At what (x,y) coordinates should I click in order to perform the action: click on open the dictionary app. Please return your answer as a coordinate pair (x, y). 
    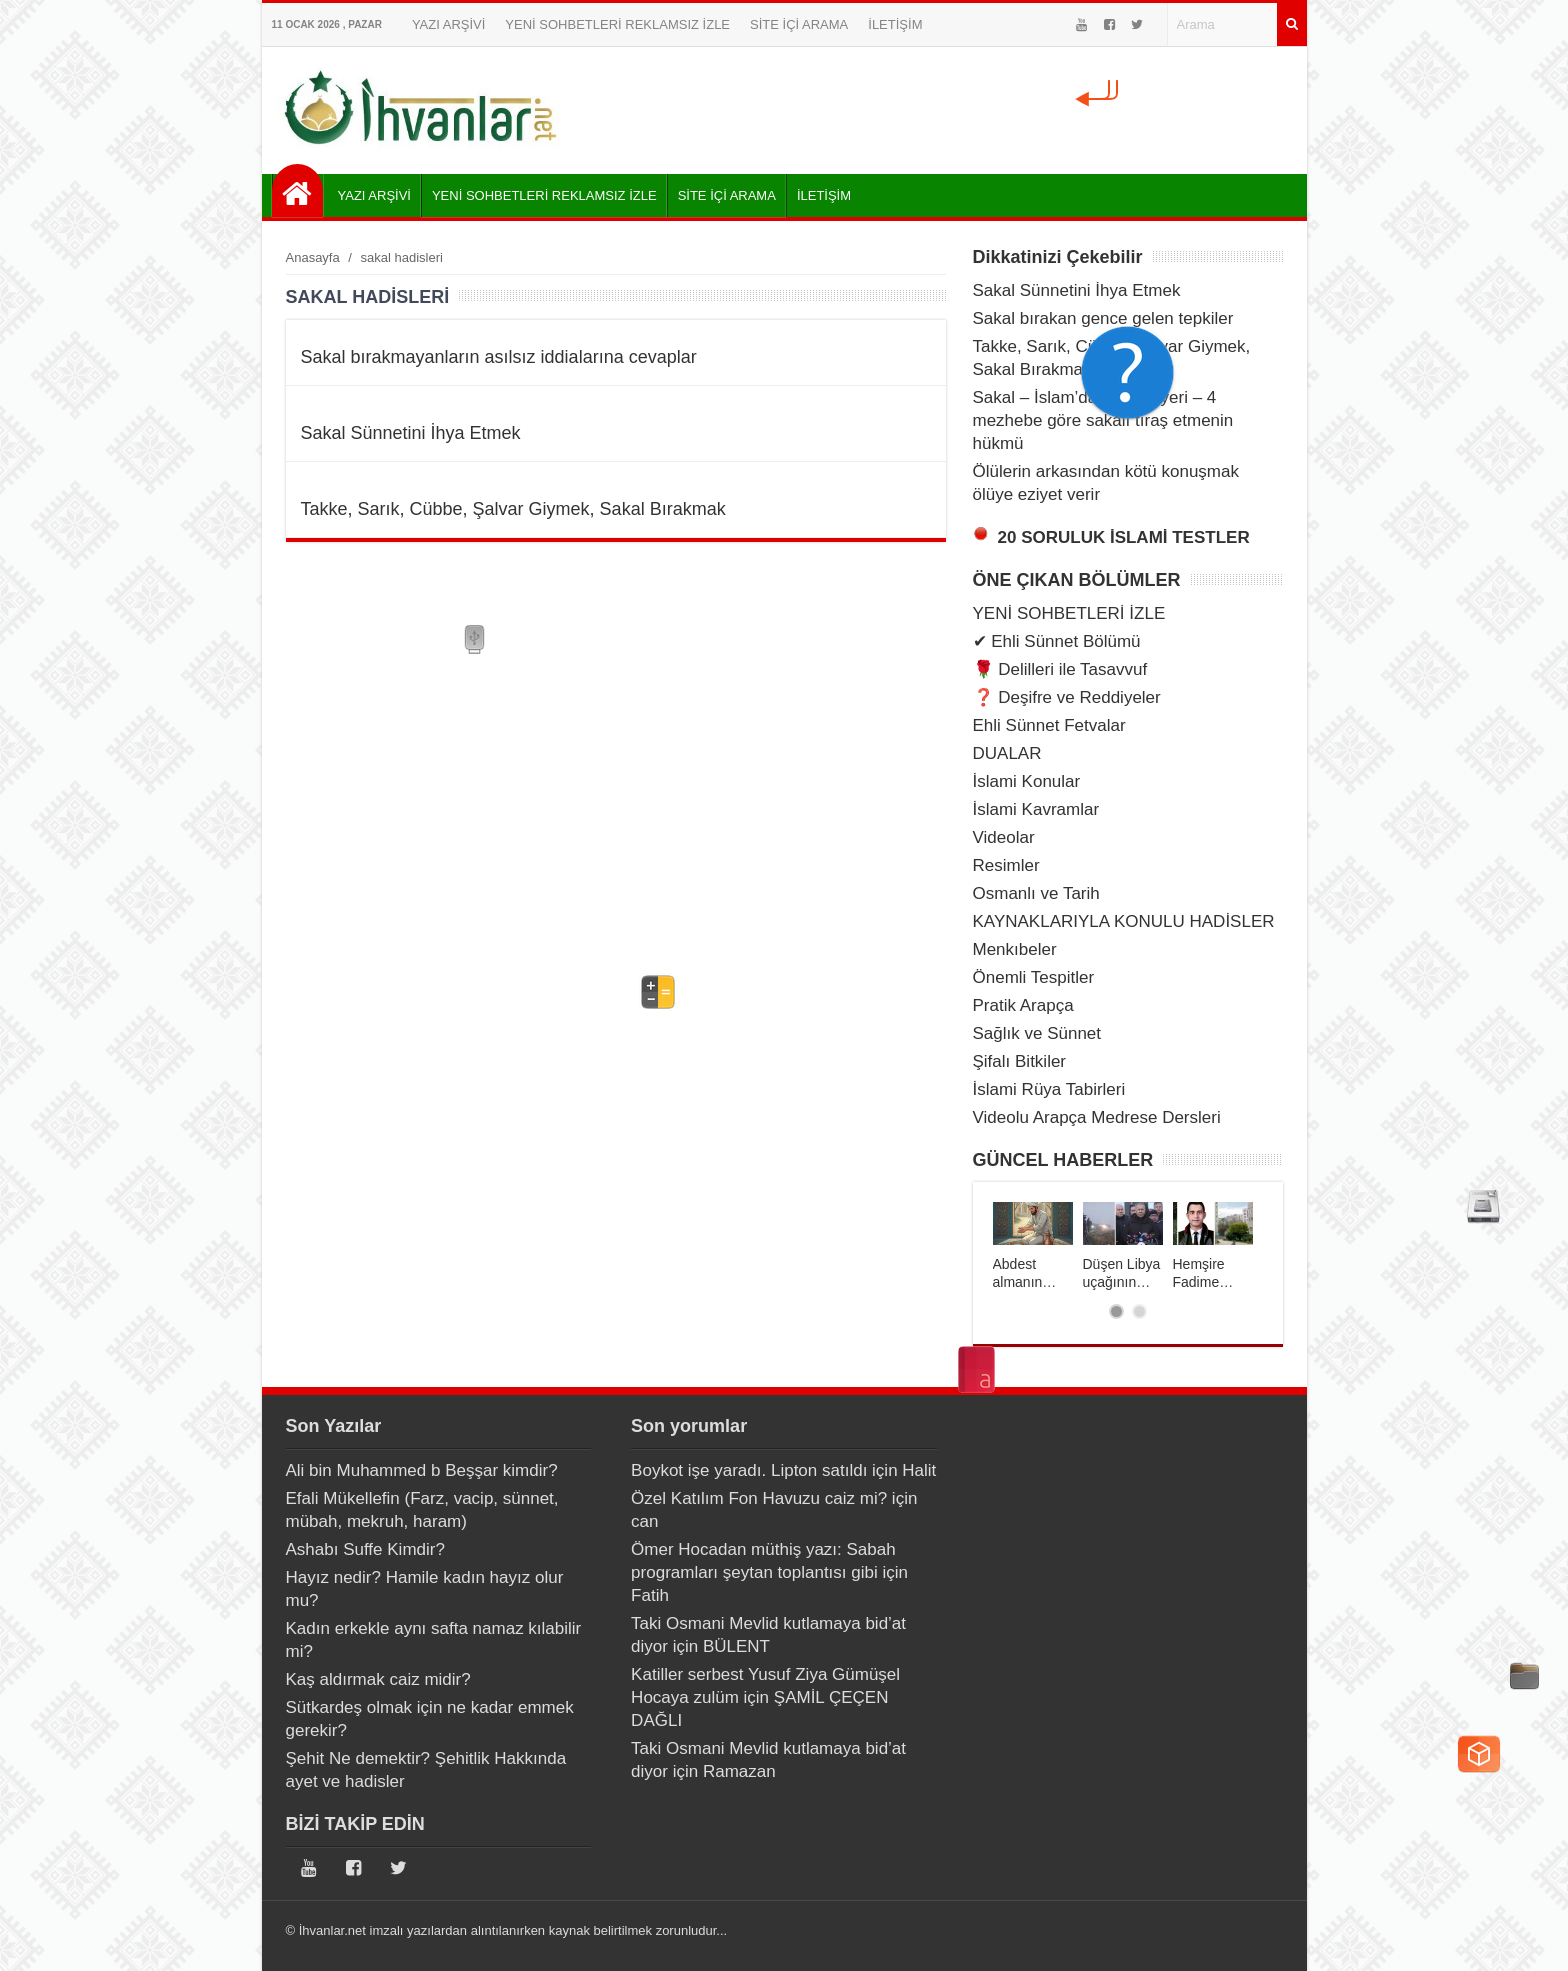
    Looking at the image, I should click on (976, 1369).